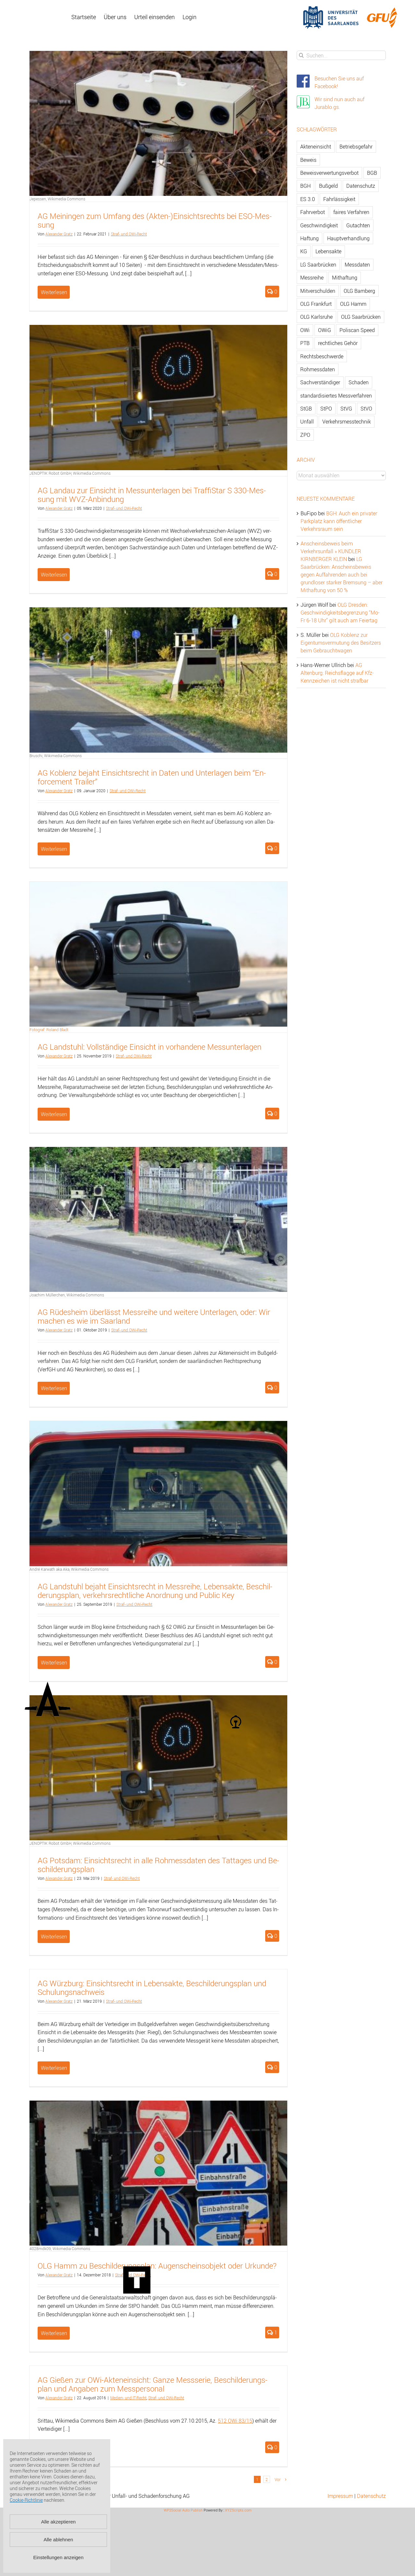 The image size is (415, 2576). I want to click on china railway logo, so click(236, 1722).